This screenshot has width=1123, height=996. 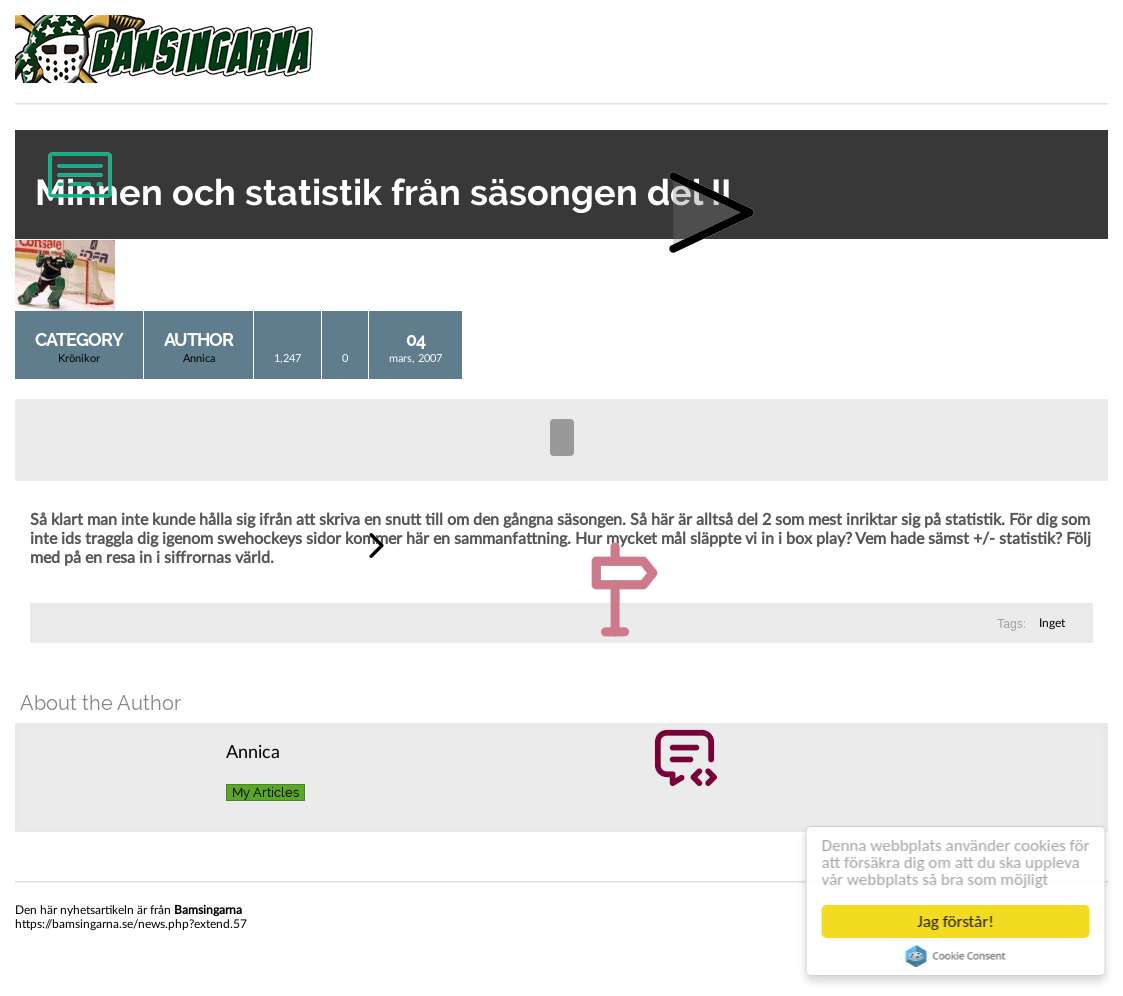 I want to click on navigate to the next item, so click(x=705, y=212).